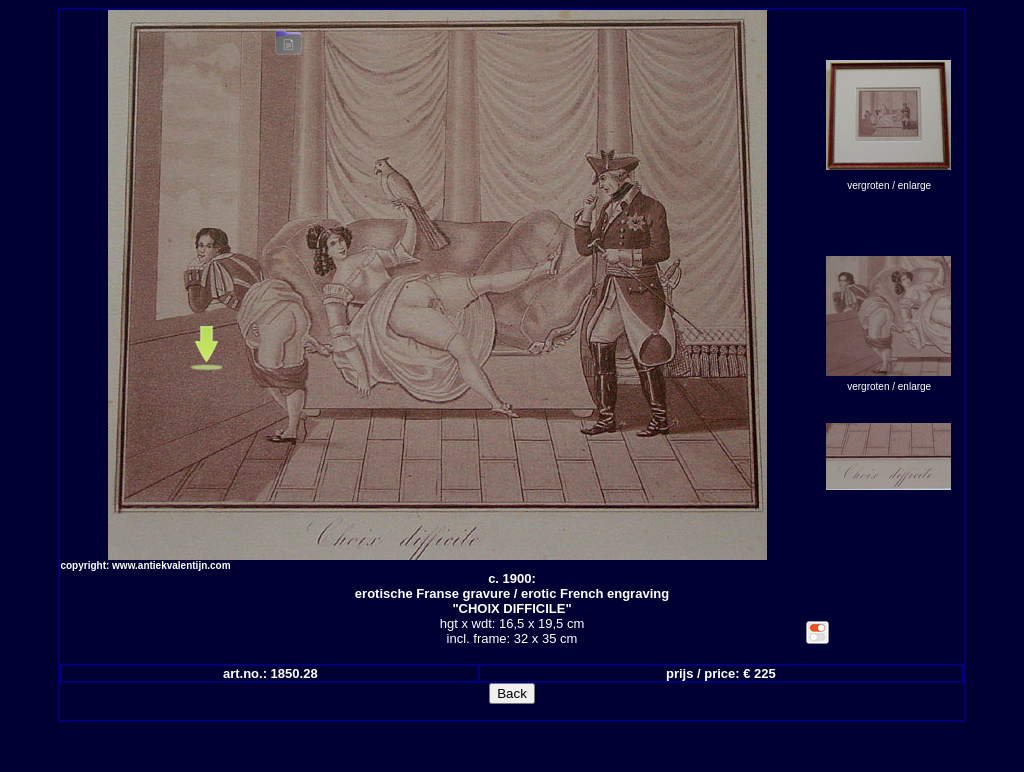 The image size is (1024, 772). Describe the element at coordinates (288, 42) in the screenshot. I see `open your documents folder` at that location.